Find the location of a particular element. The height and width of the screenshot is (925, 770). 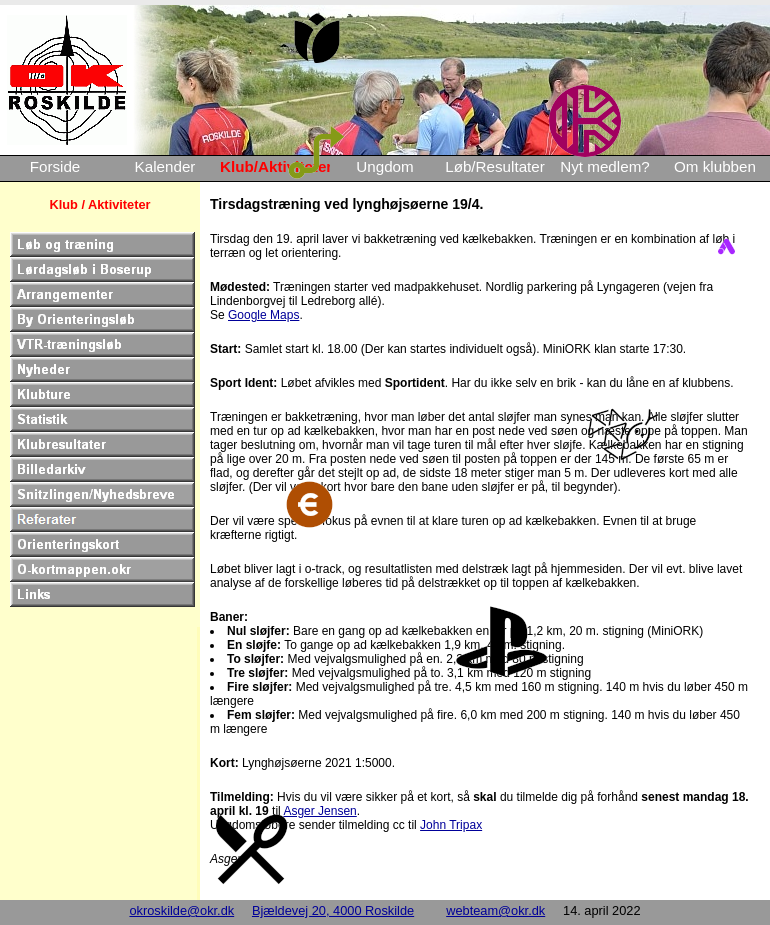

link to PythonAnywhere cloud hosting service is located at coordinates (623, 434).